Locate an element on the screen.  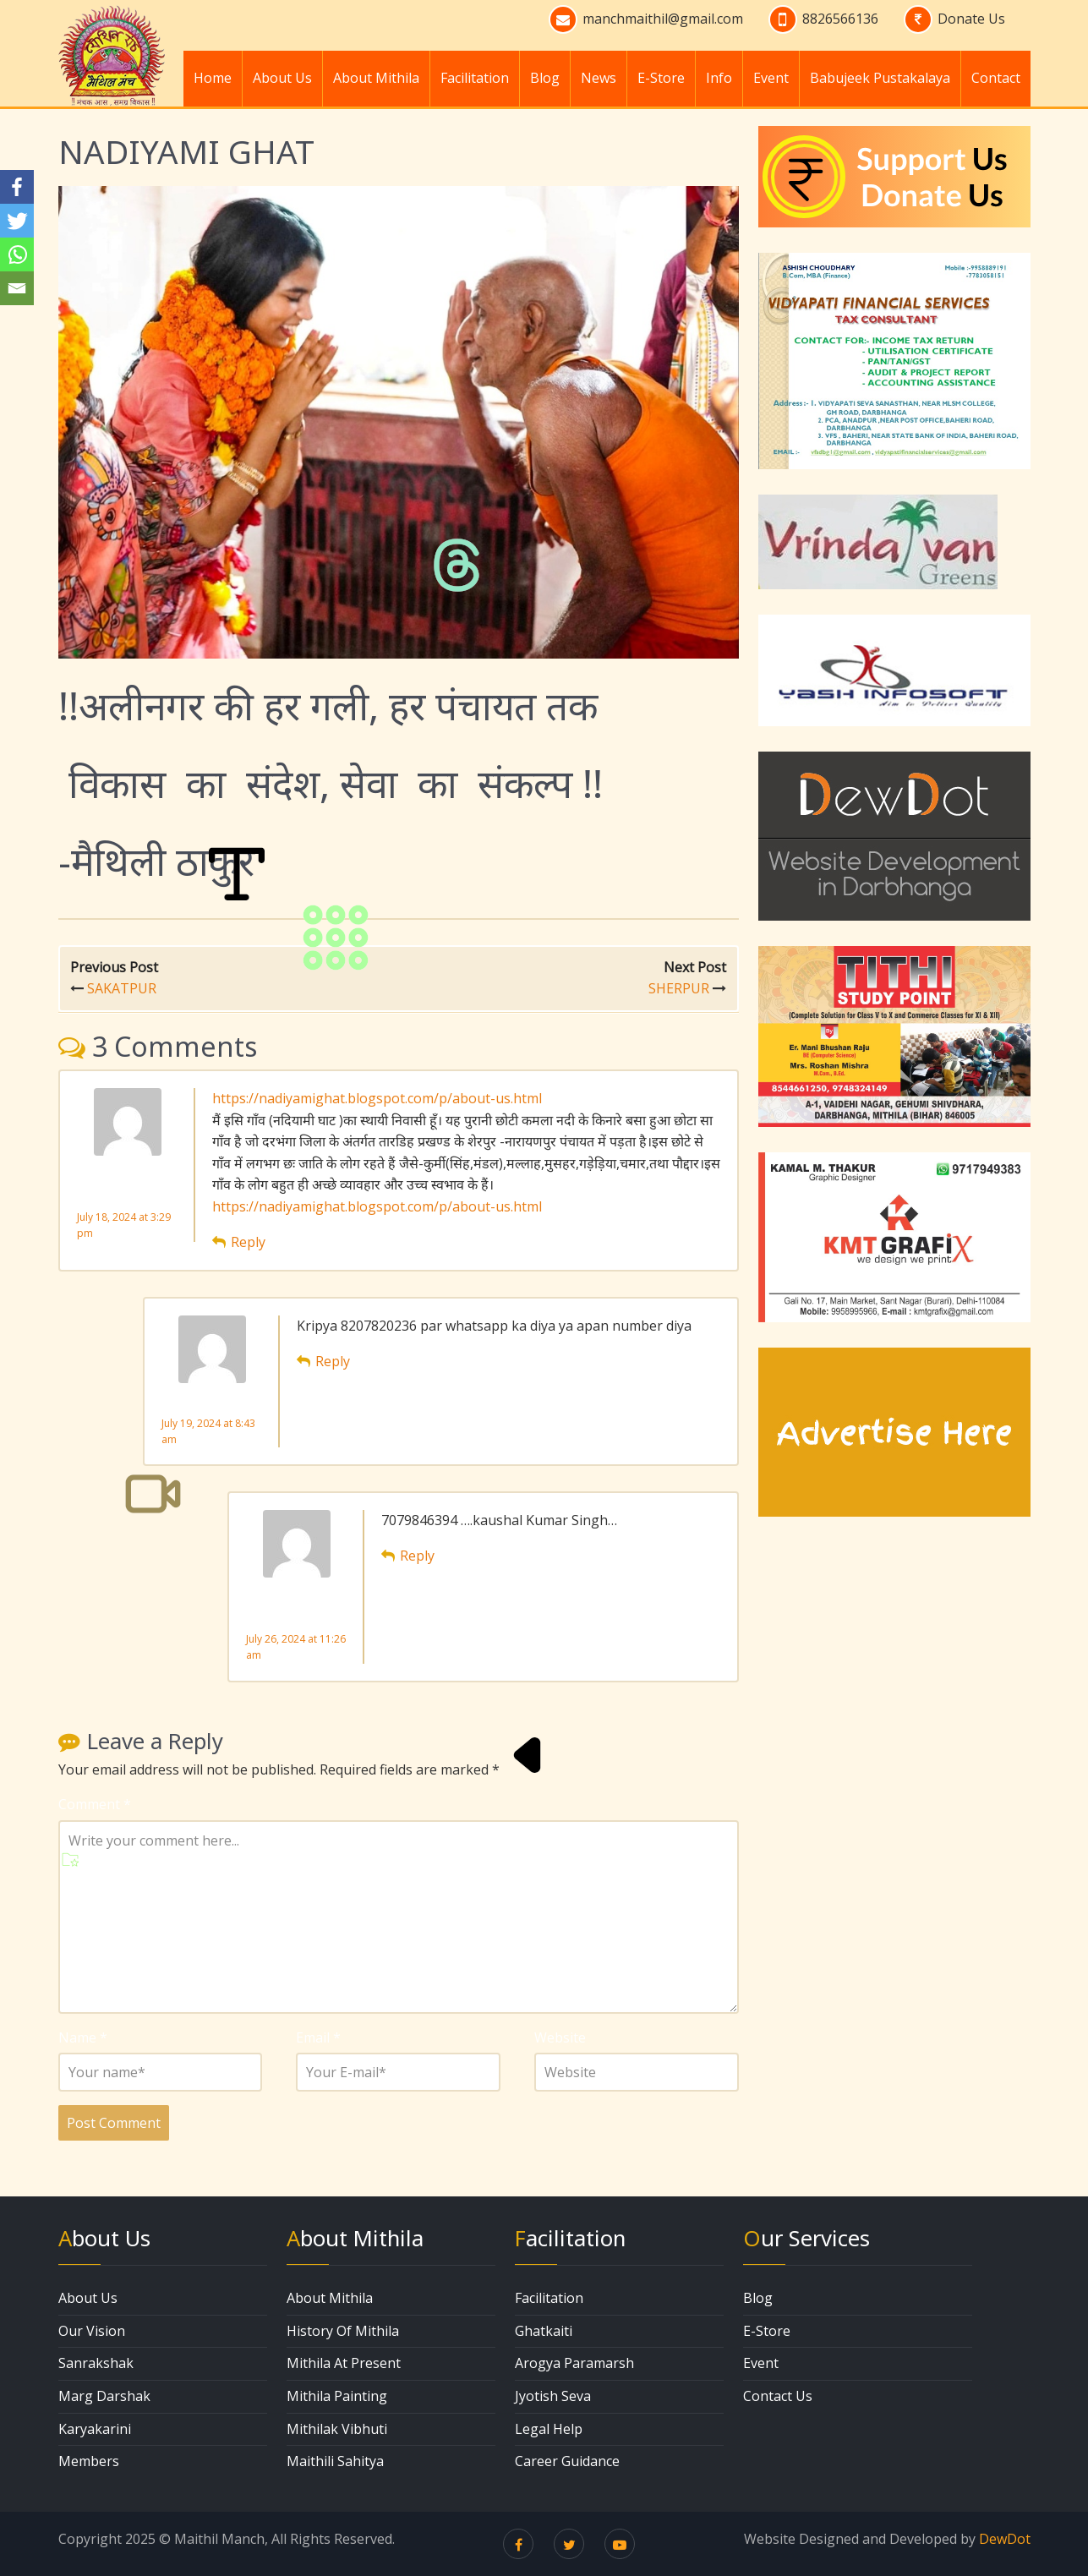
start a video call is located at coordinates (153, 1494).